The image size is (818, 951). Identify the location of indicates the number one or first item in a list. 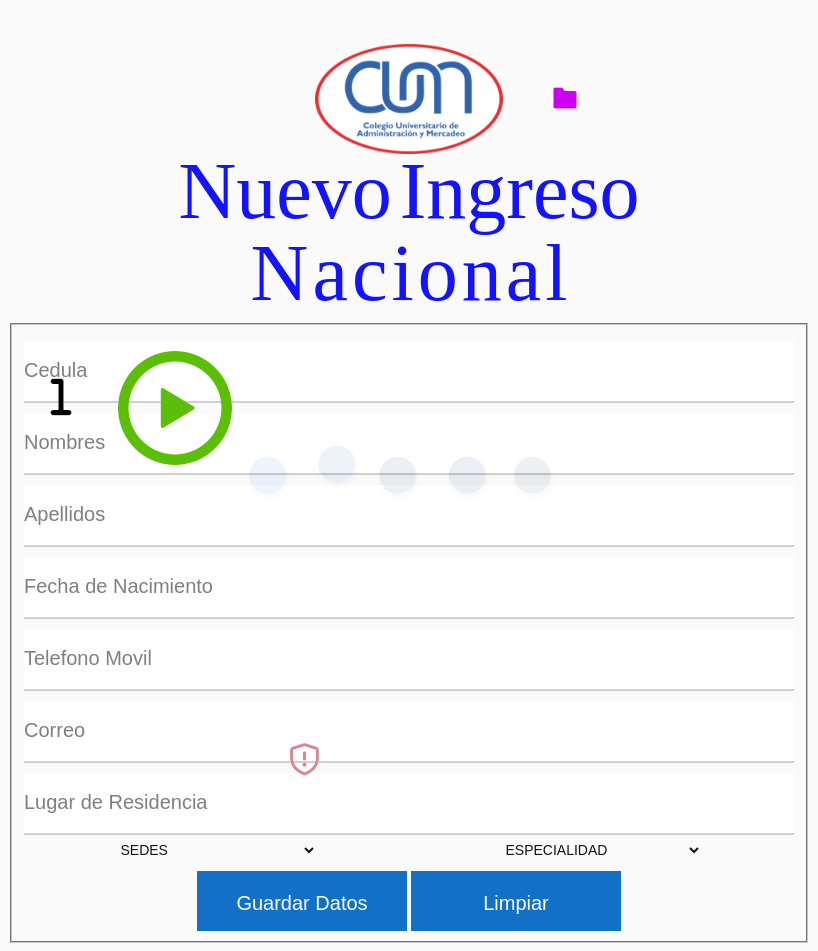
(61, 397).